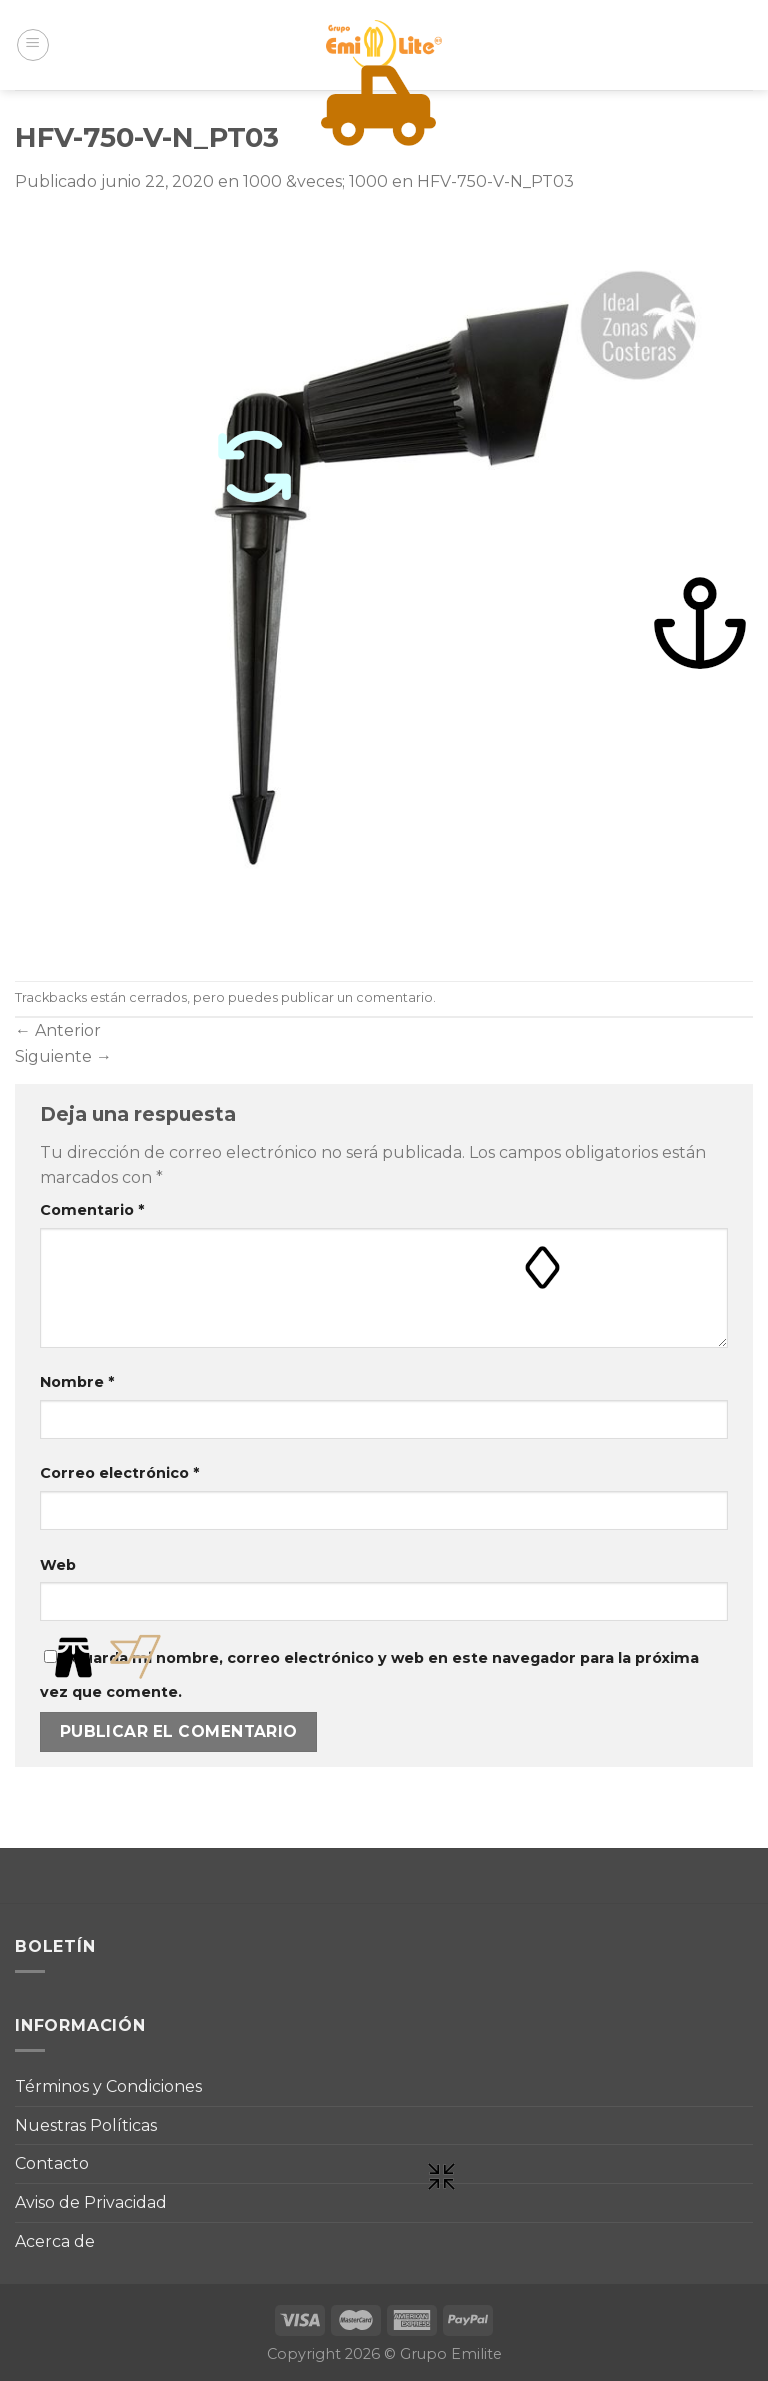  I want to click on refresh or reload content, so click(254, 466).